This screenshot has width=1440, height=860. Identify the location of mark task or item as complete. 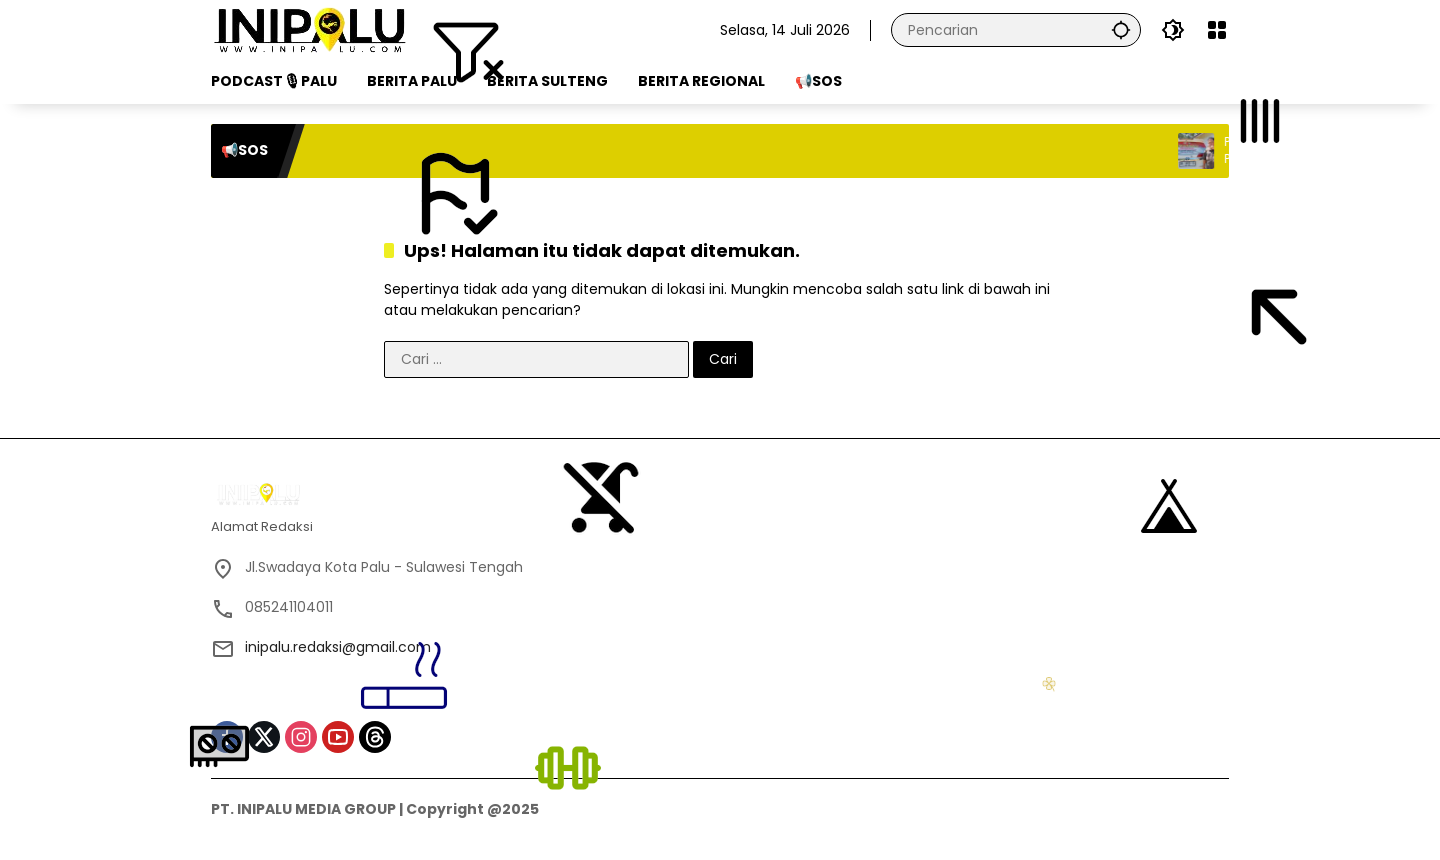
(455, 192).